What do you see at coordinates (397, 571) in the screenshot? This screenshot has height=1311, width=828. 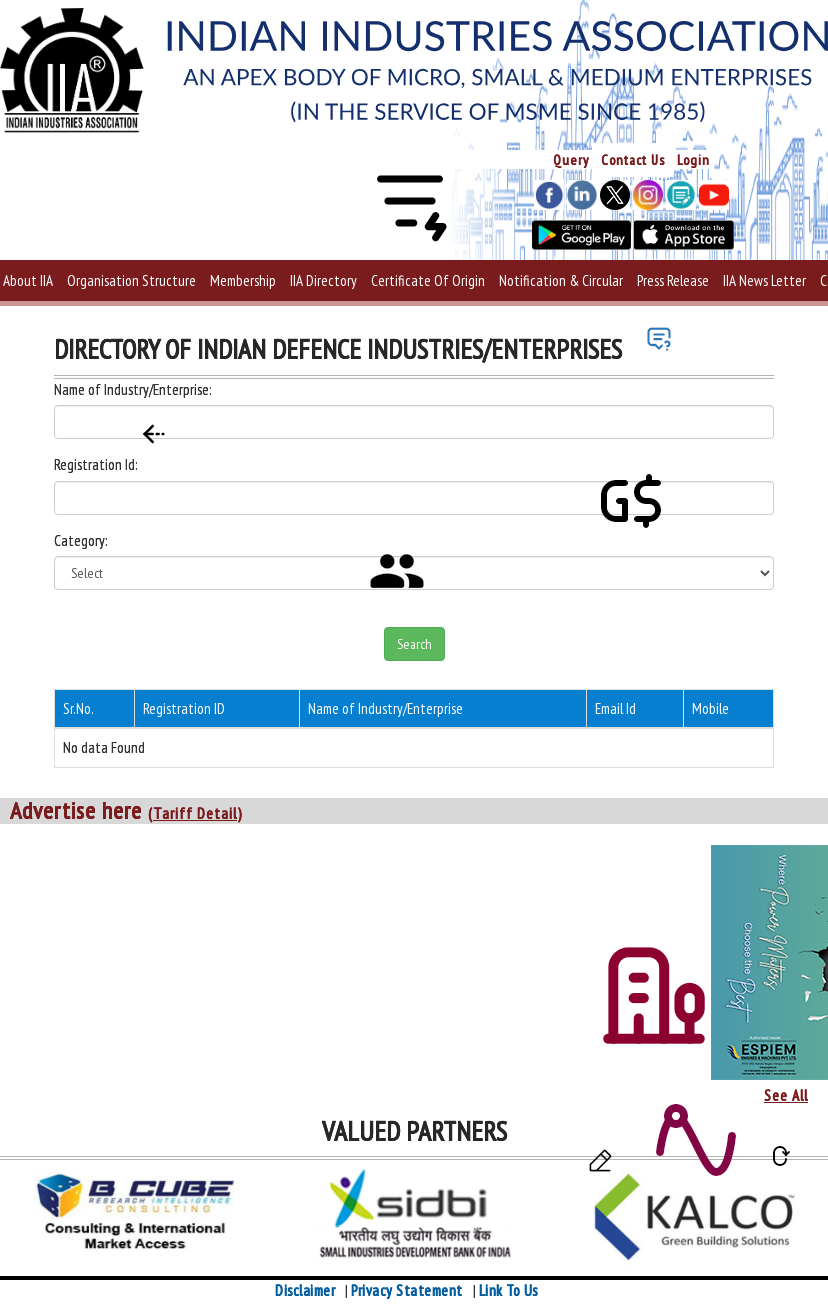 I see `view contacts or people list` at bounding box center [397, 571].